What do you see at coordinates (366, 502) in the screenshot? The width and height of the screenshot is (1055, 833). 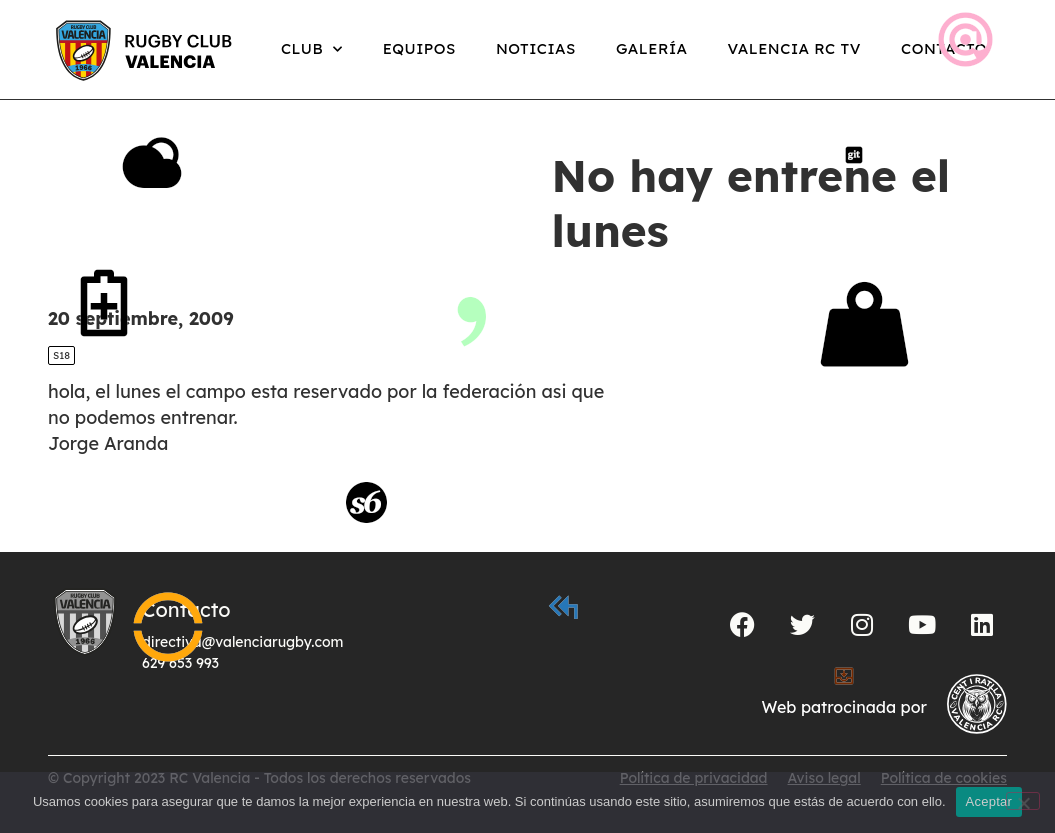 I see `visit Society6 website or app` at bounding box center [366, 502].